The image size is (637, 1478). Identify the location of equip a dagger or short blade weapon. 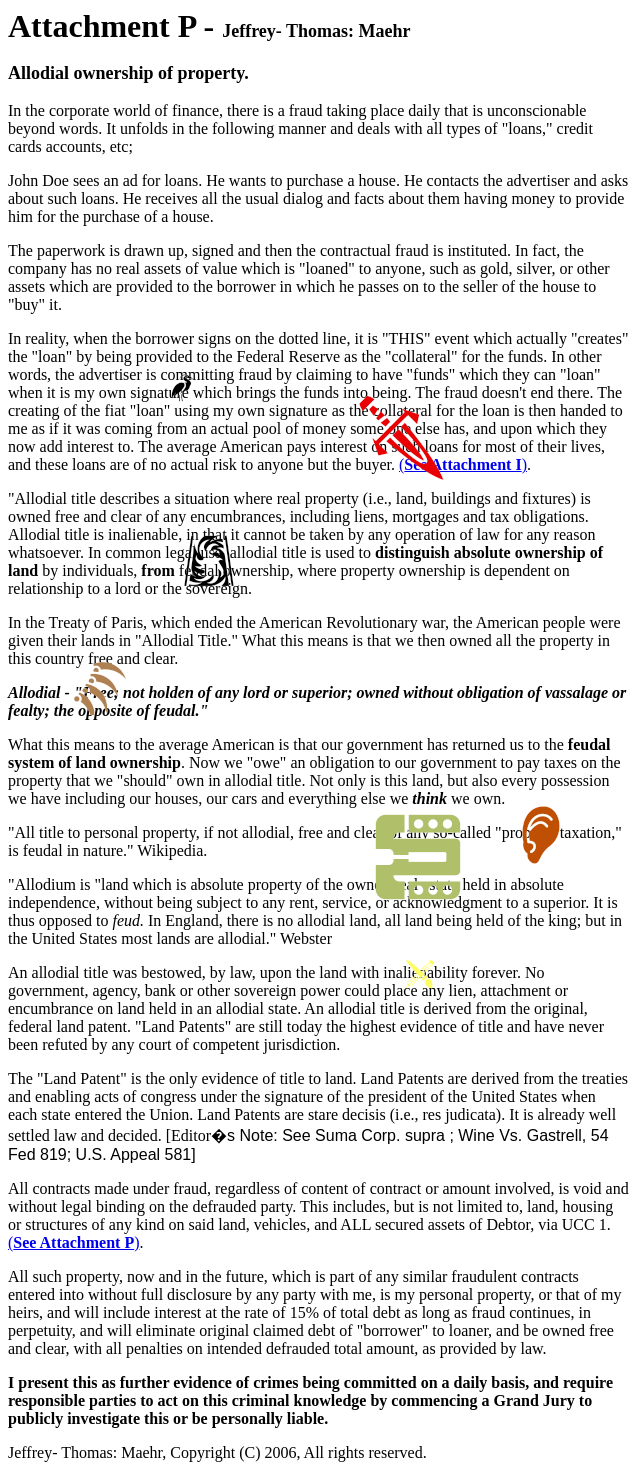
(401, 438).